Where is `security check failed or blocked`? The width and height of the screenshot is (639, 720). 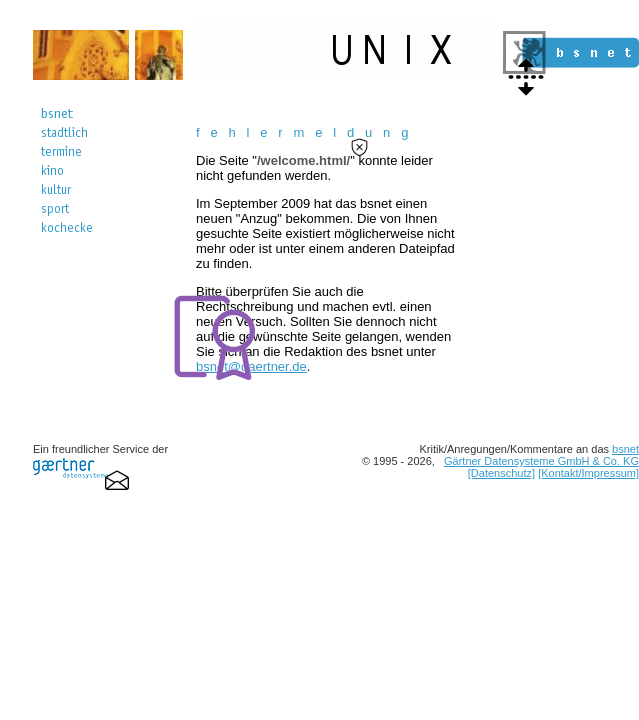
security check failed or blocked is located at coordinates (359, 147).